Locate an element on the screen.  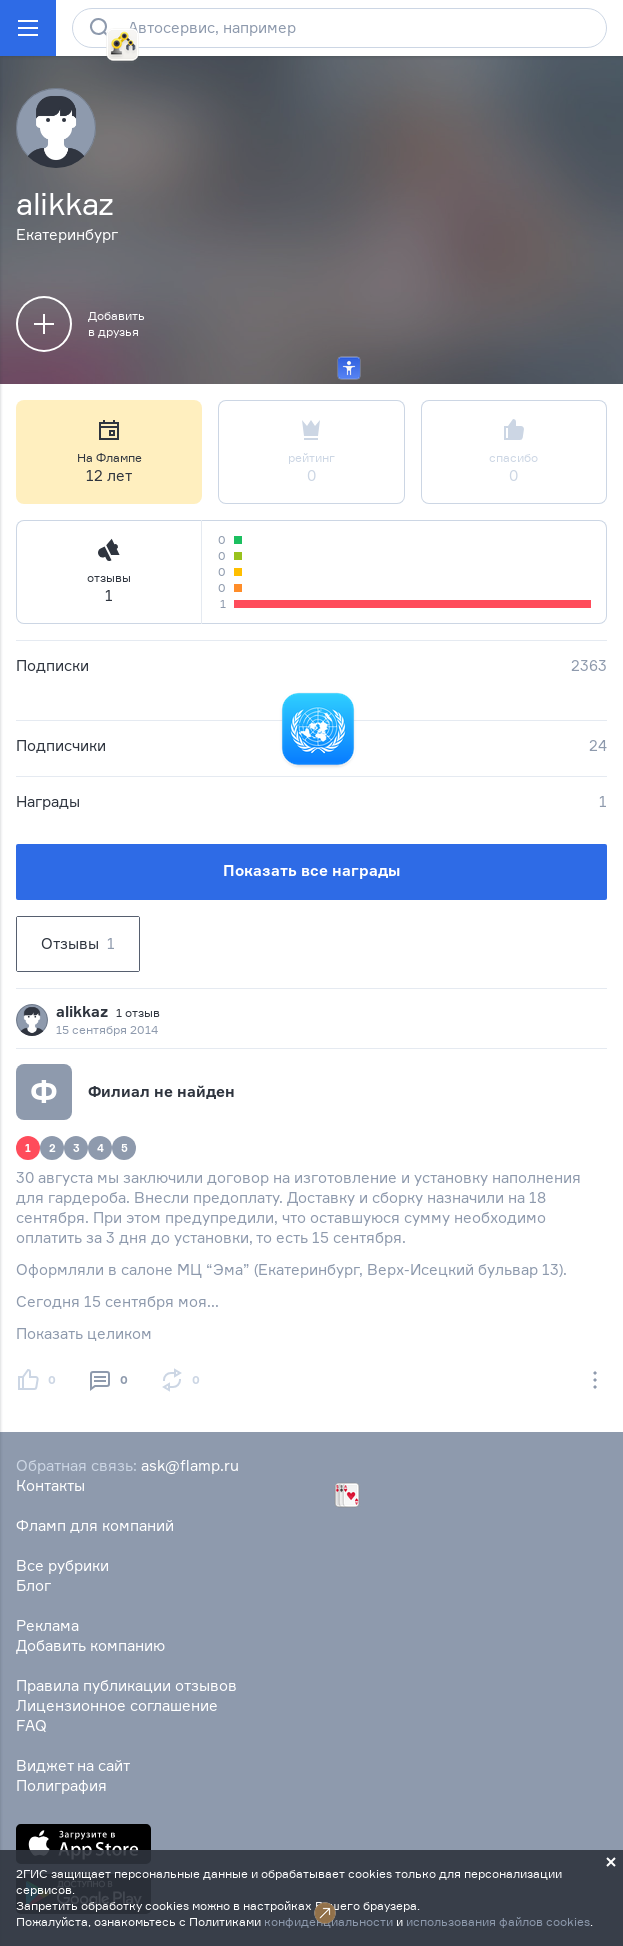
indicates a symbolic link or shortcut to another file is located at coordinates (325, 1913).